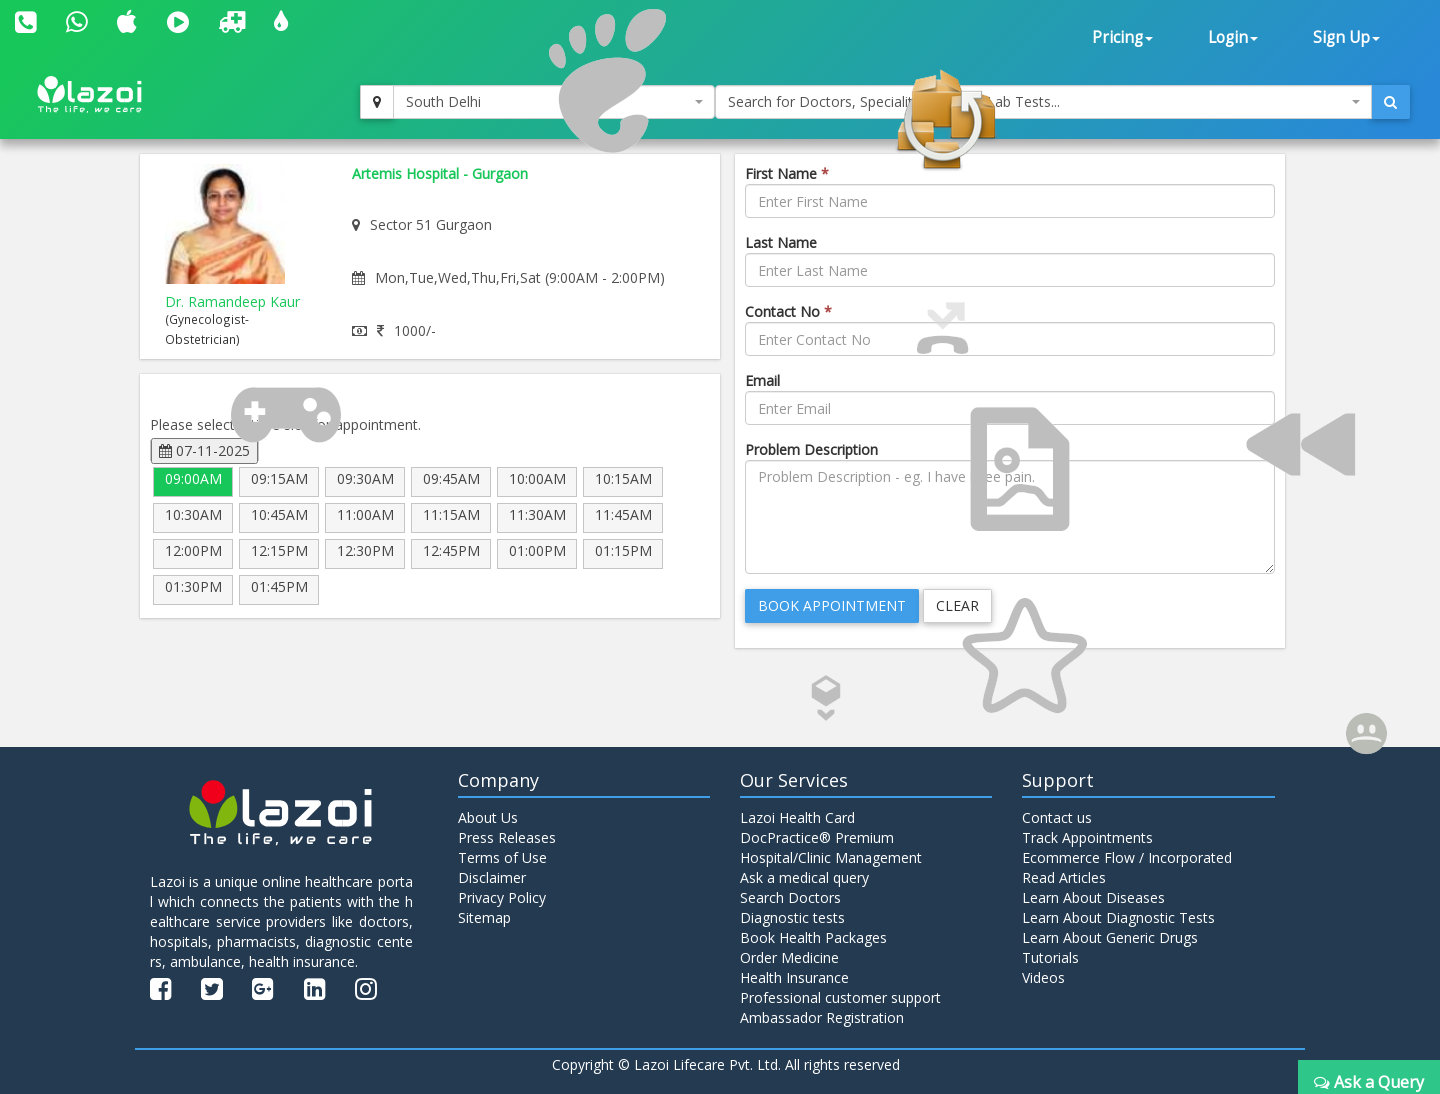 This screenshot has height=1094, width=1440. Describe the element at coordinates (826, 698) in the screenshot. I see `insert an object or 3D element into the document` at that location.